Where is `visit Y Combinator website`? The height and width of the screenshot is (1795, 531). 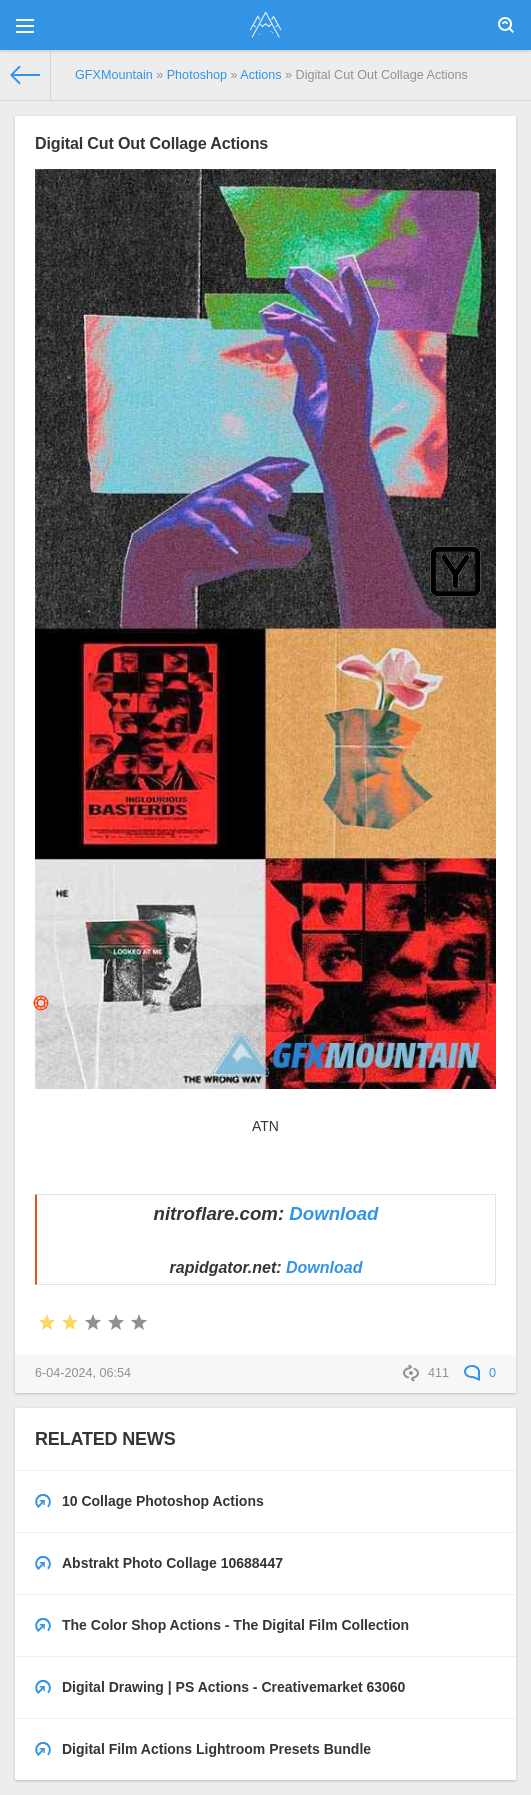
visit Y Combinator website is located at coordinates (455, 571).